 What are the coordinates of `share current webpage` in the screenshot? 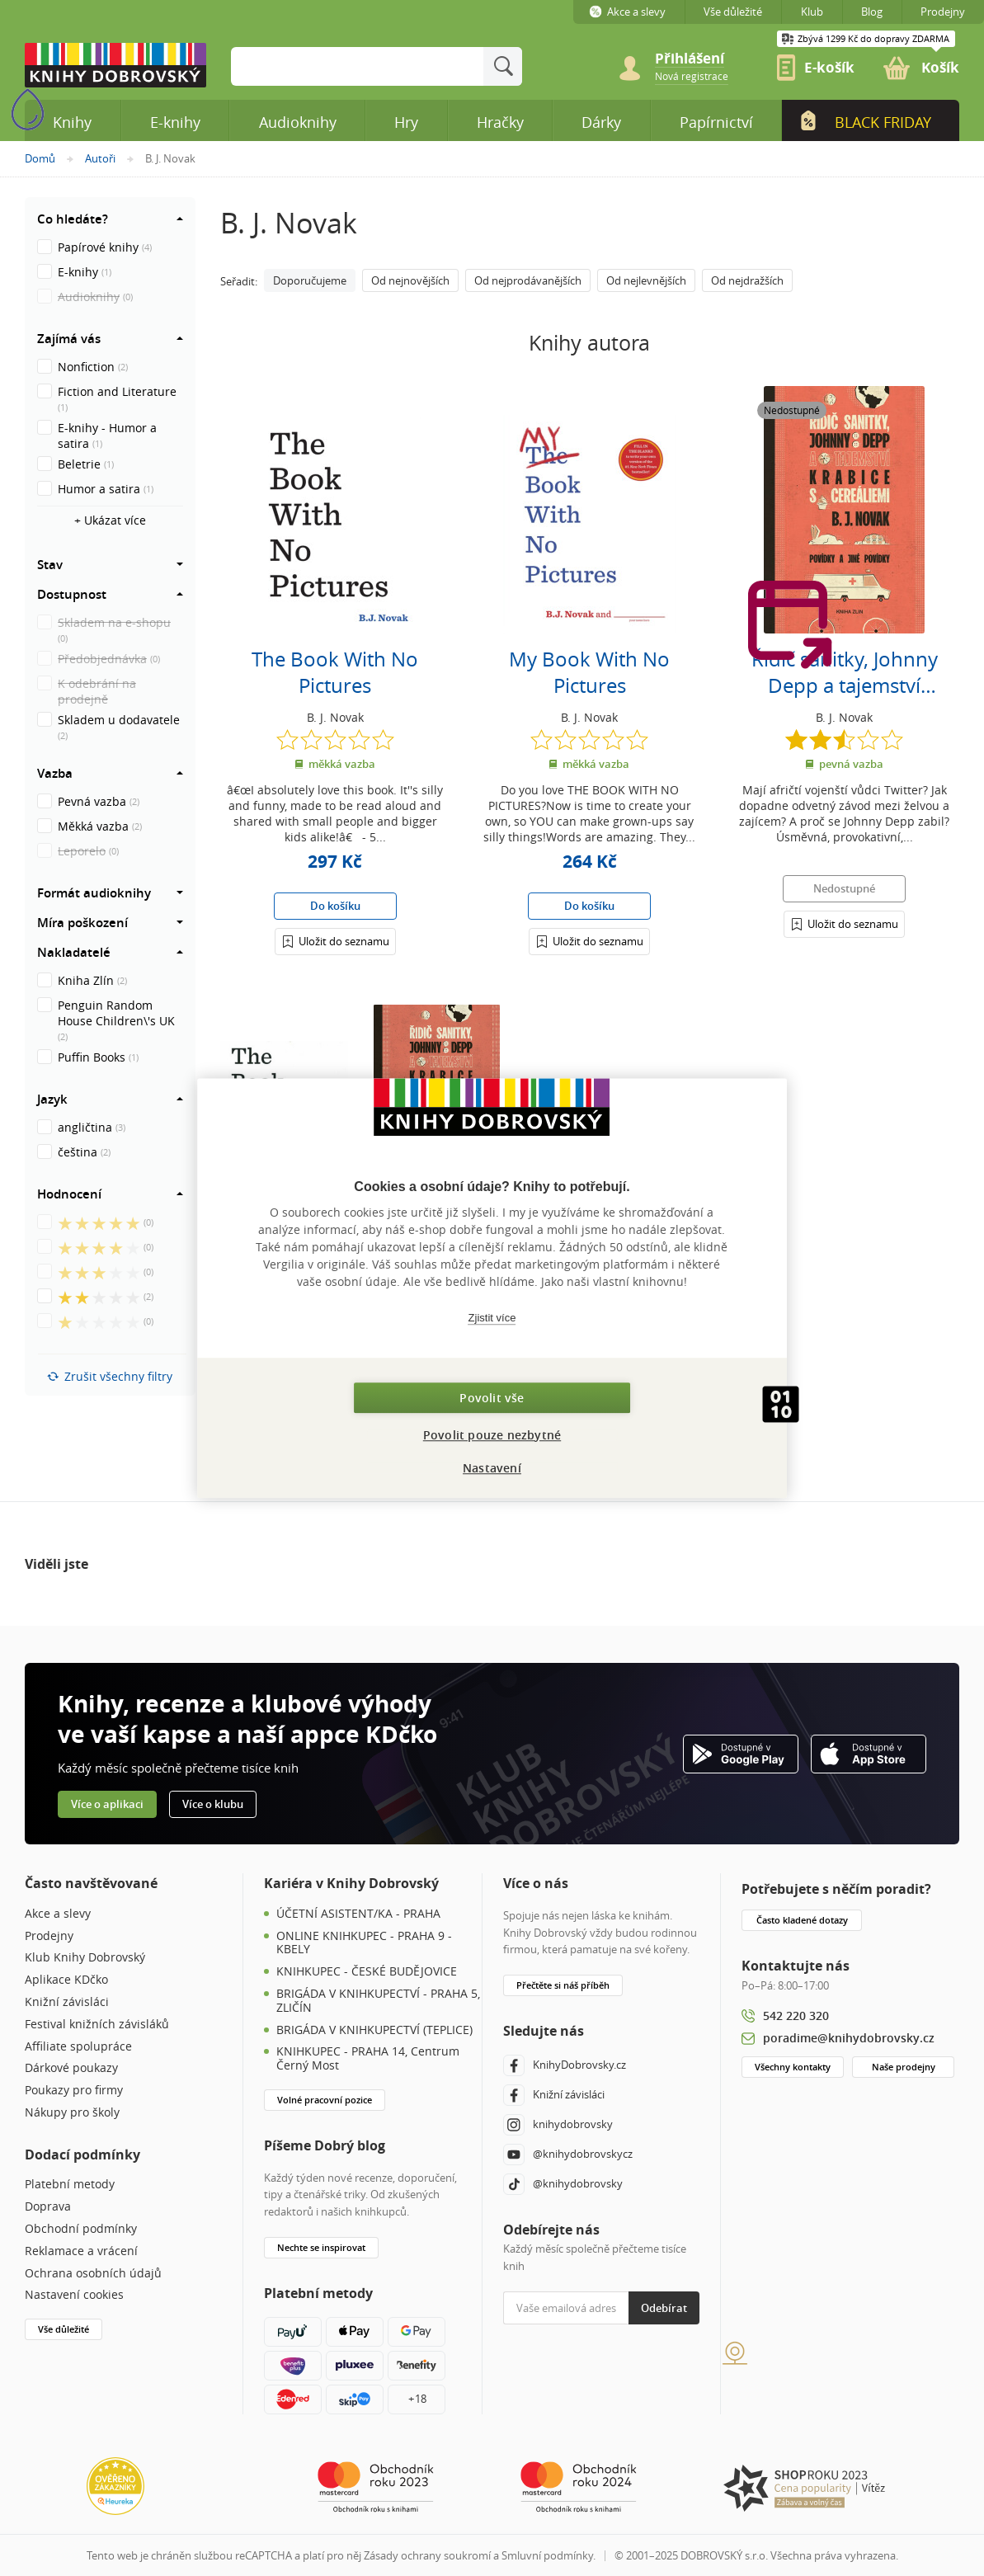 It's located at (788, 620).